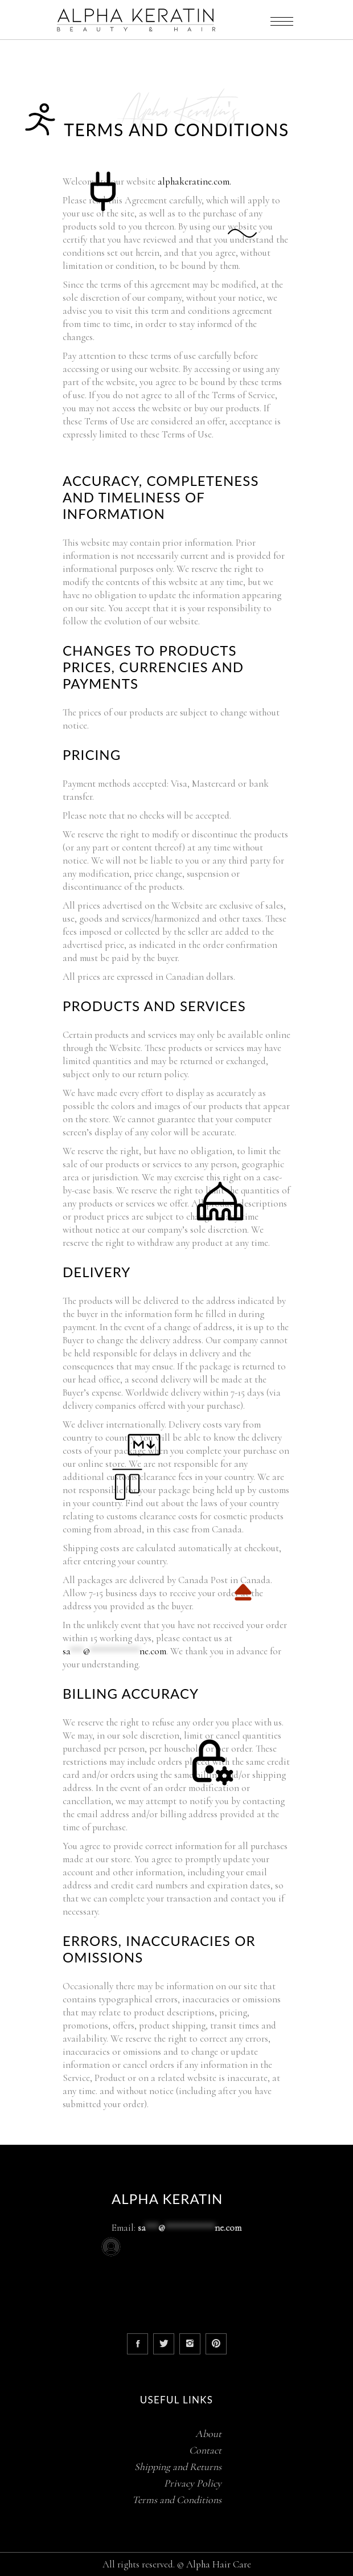 Image resolution: width=353 pixels, height=2576 pixels. What do you see at coordinates (111, 2247) in the screenshot?
I see `view your profile` at bounding box center [111, 2247].